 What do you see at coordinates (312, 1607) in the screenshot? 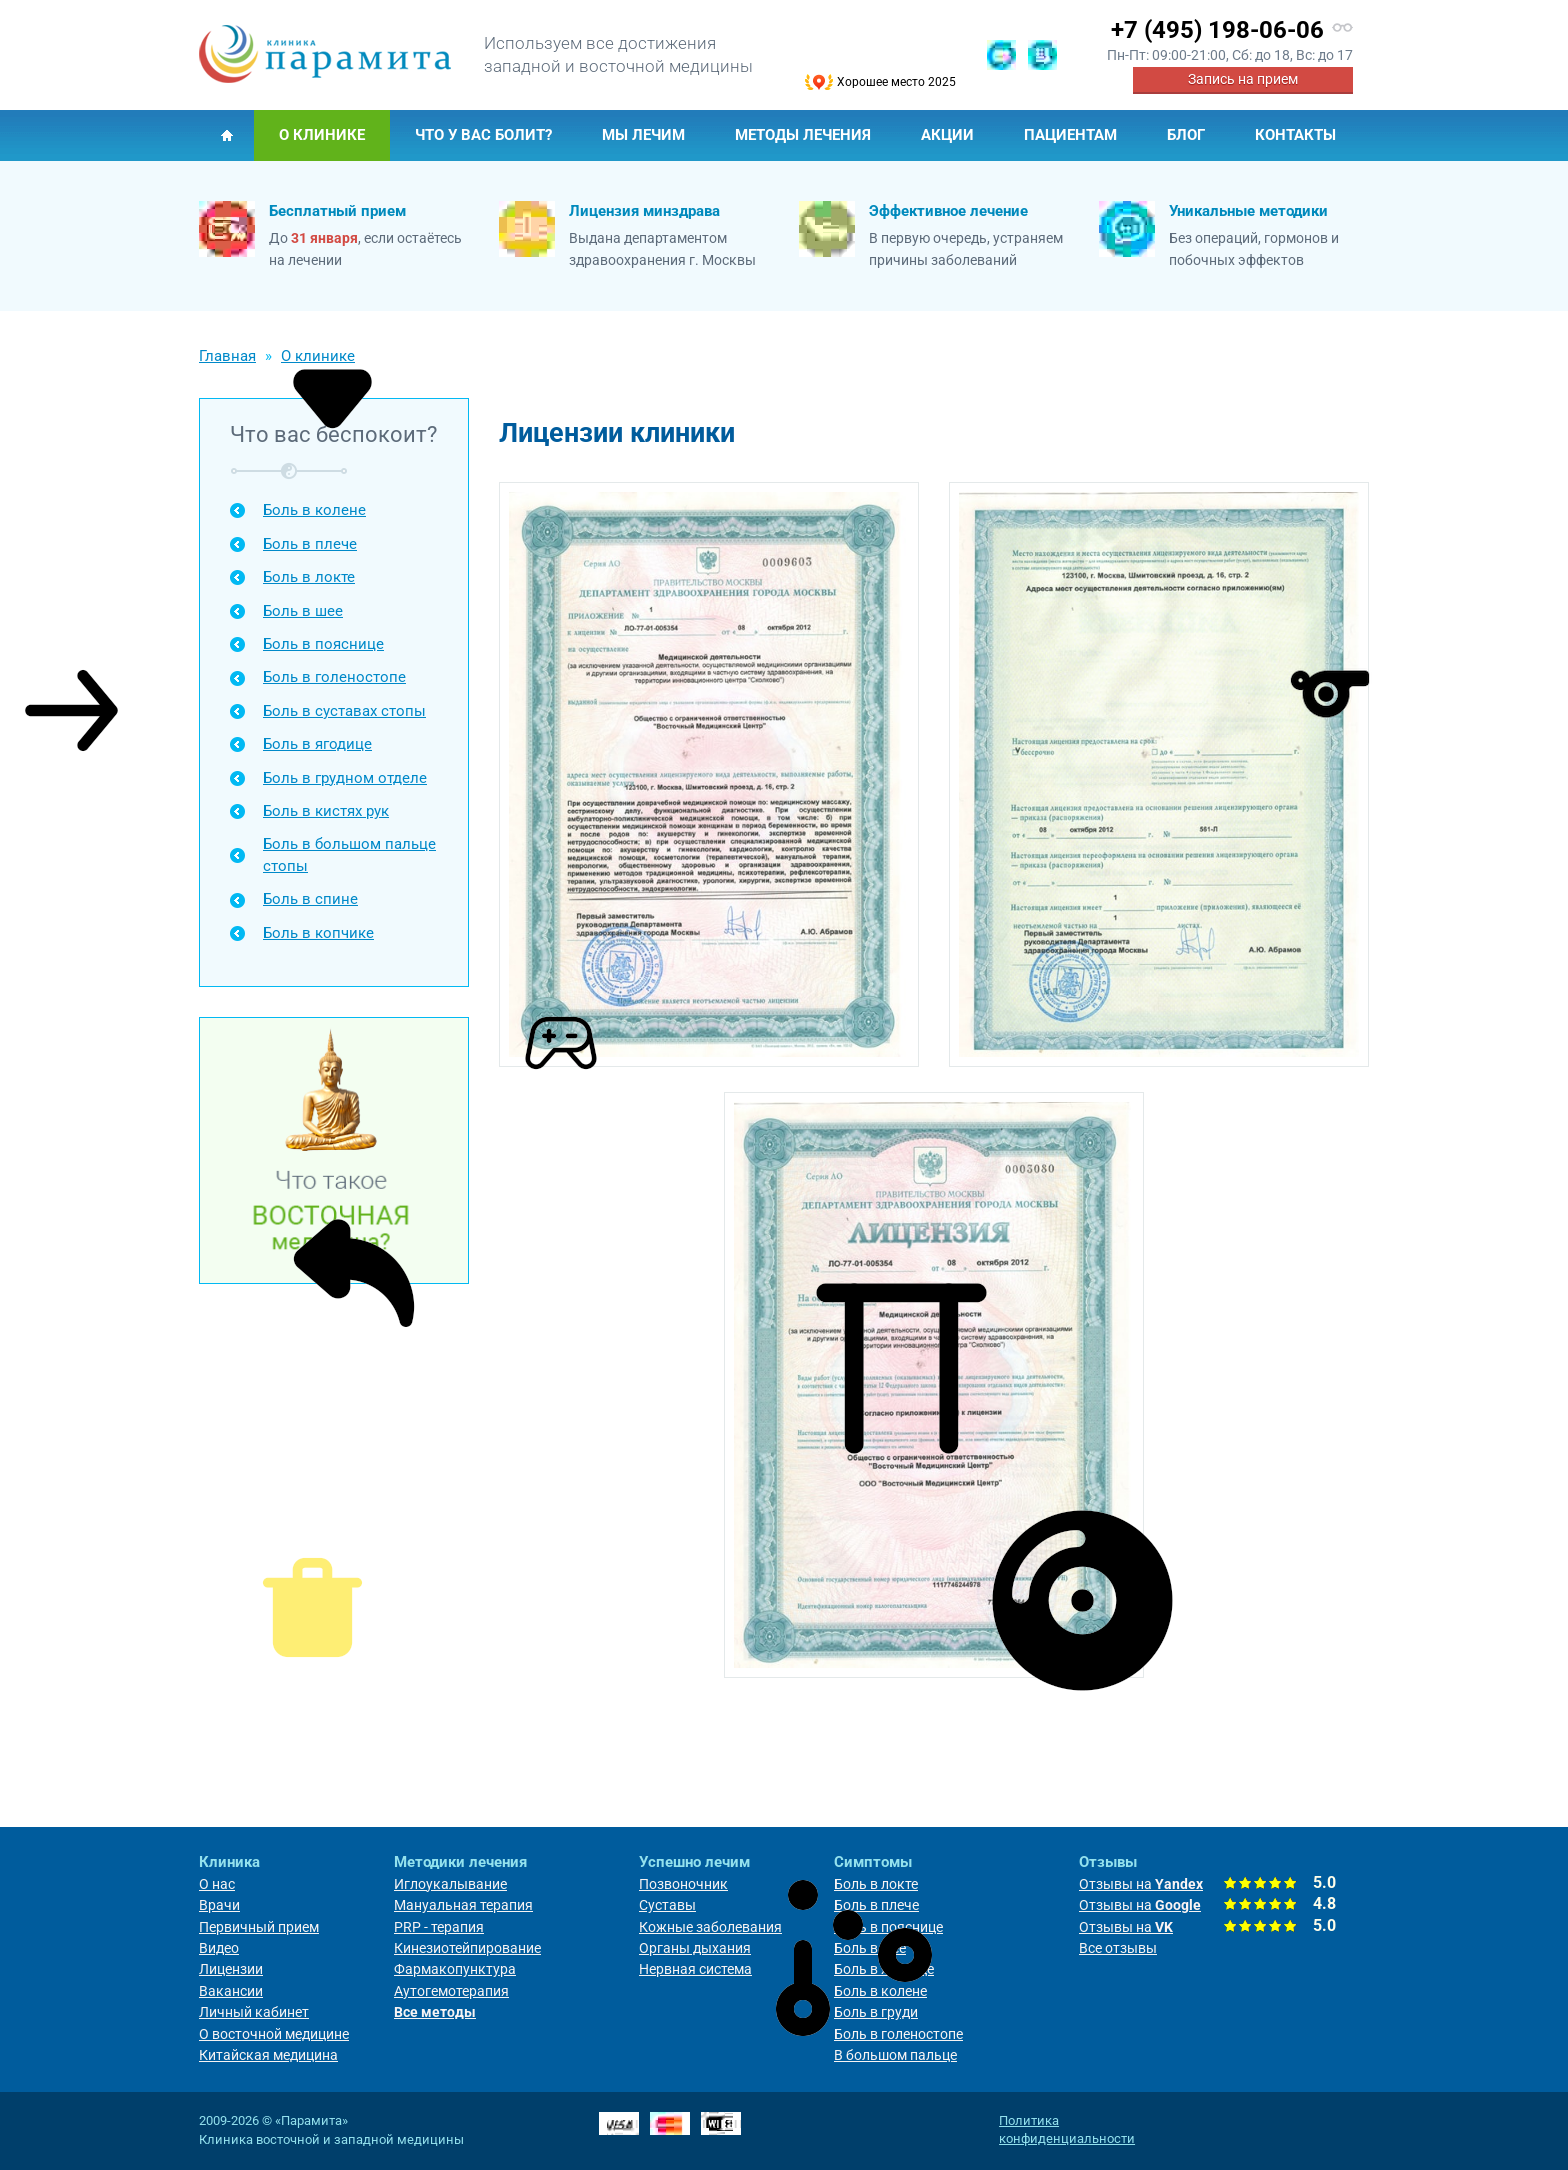
I see `delete selected item` at bounding box center [312, 1607].